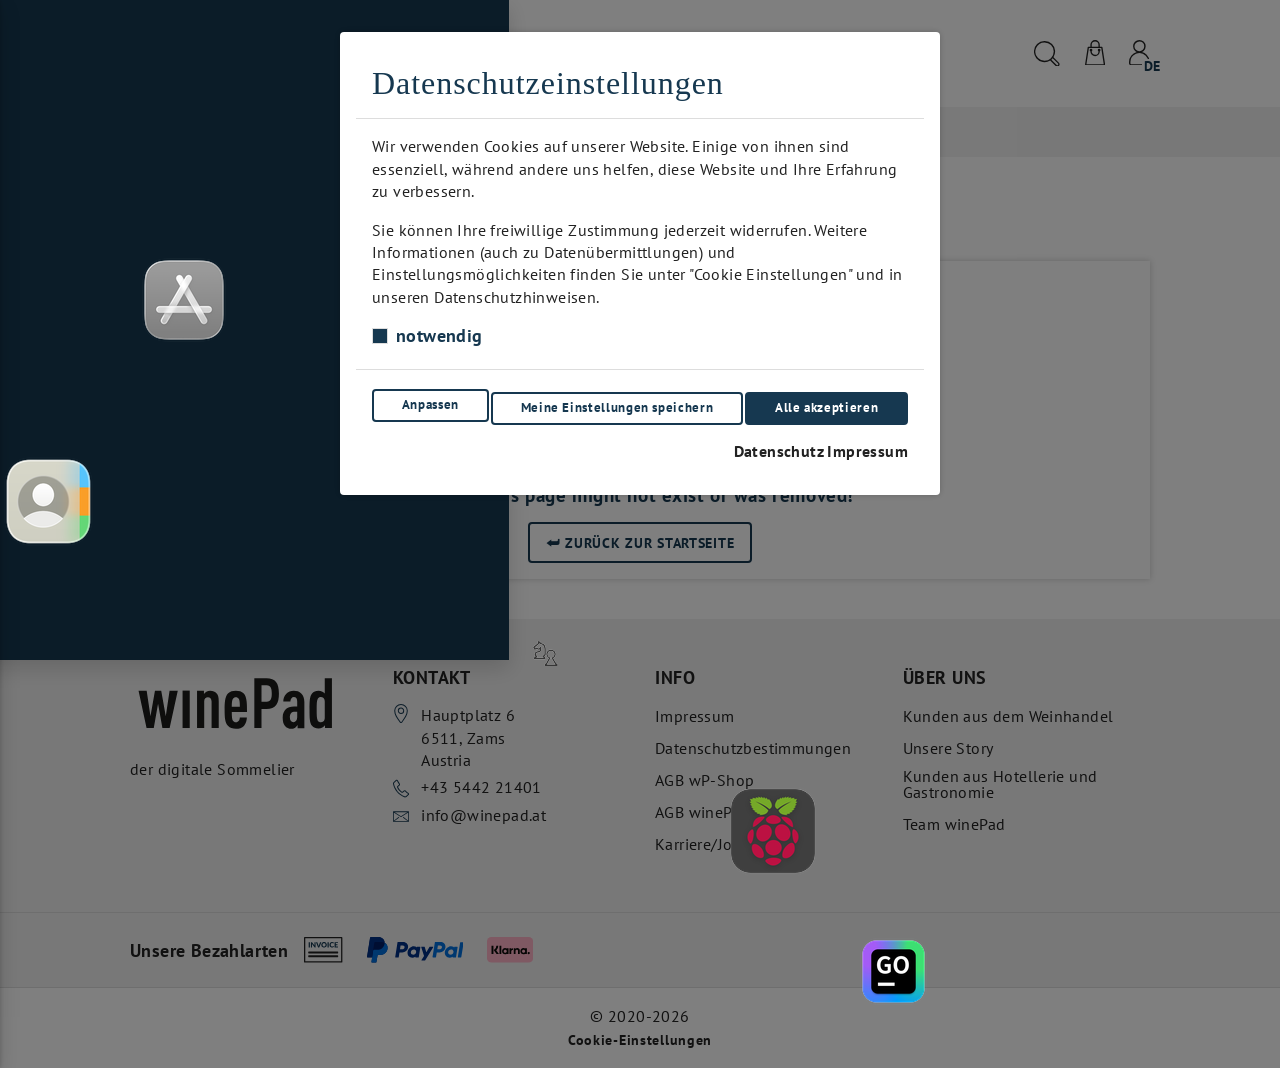  What do you see at coordinates (48, 501) in the screenshot?
I see `open contacts app` at bounding box center [48, 501].